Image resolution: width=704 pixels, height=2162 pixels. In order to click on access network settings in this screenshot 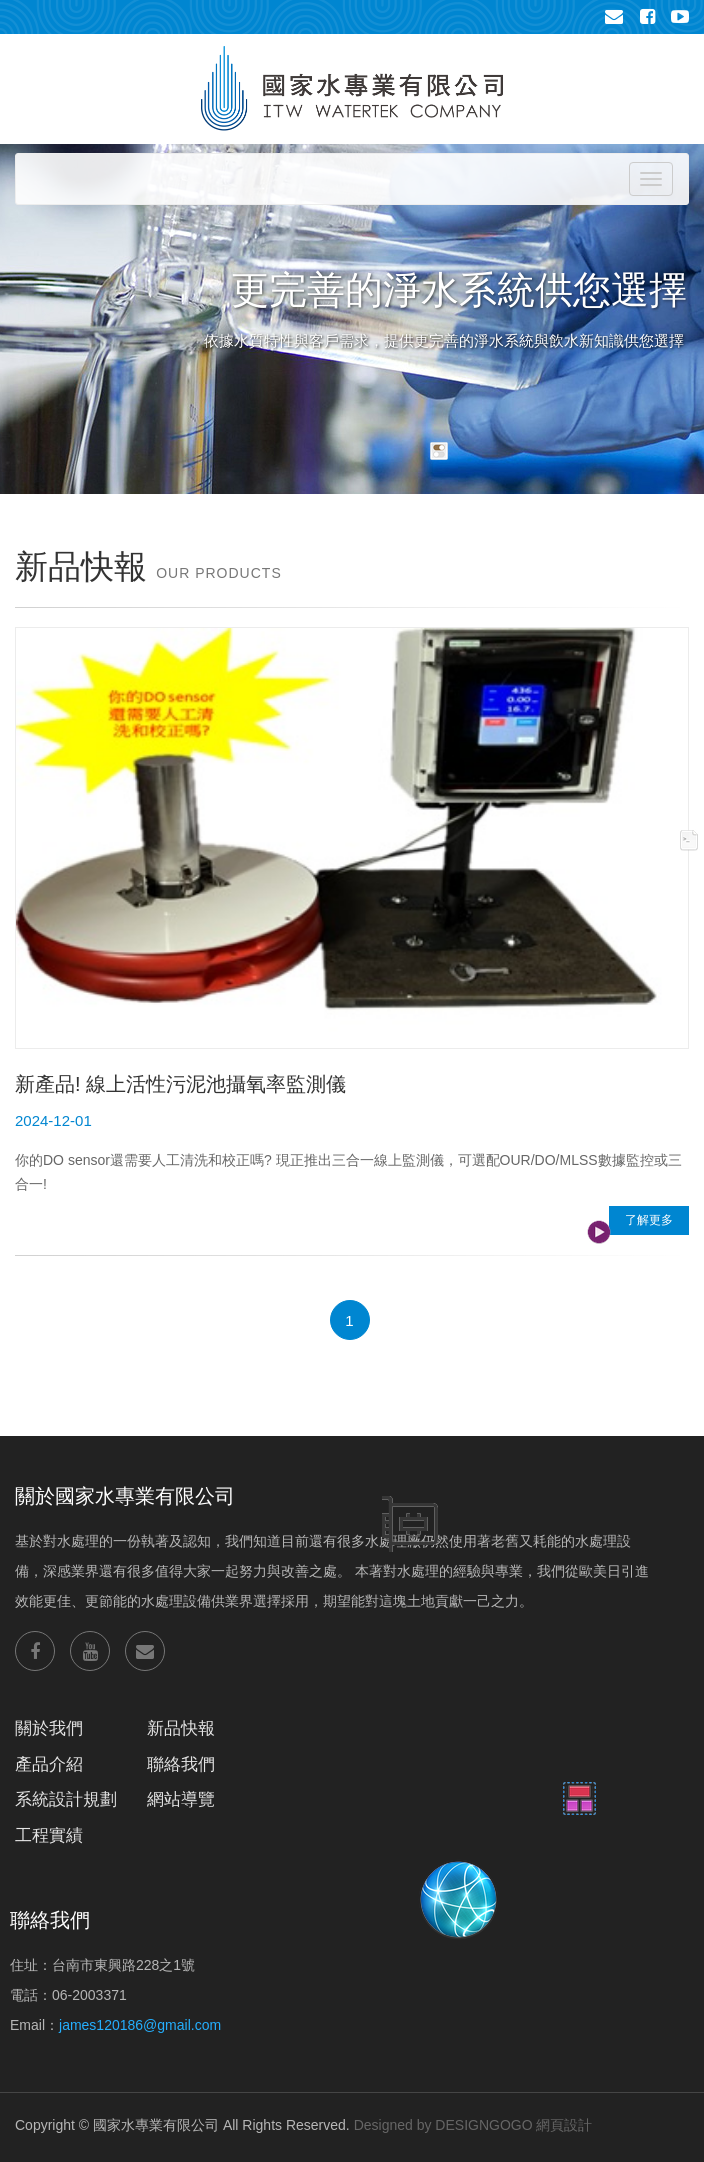, I will do `click(458, 1899)`.